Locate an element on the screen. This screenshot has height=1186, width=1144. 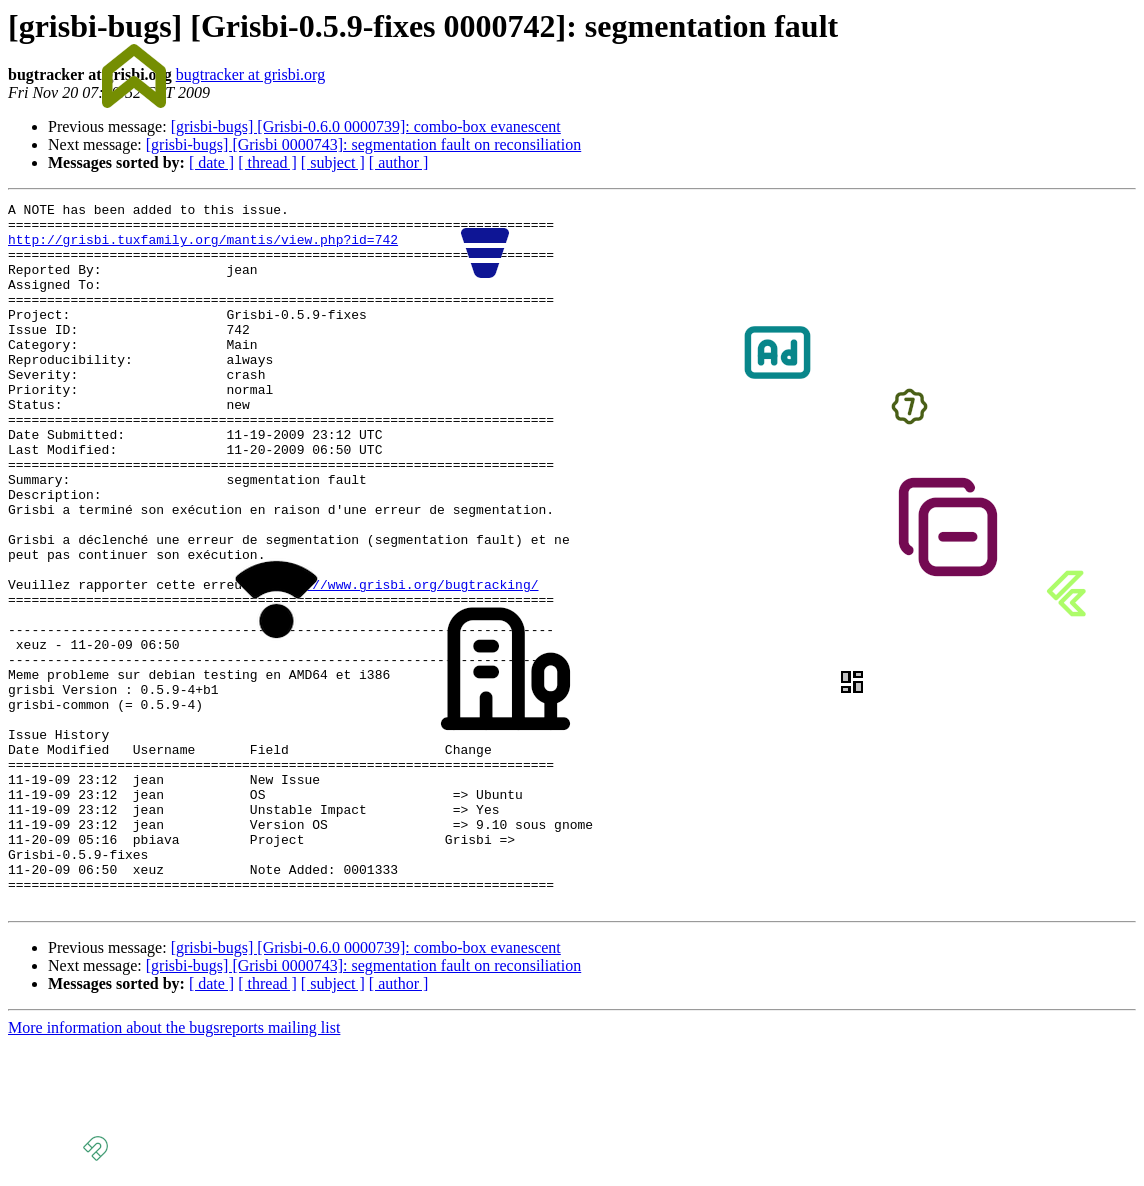
remove item from clipboard is located at coordinates (948, 527).